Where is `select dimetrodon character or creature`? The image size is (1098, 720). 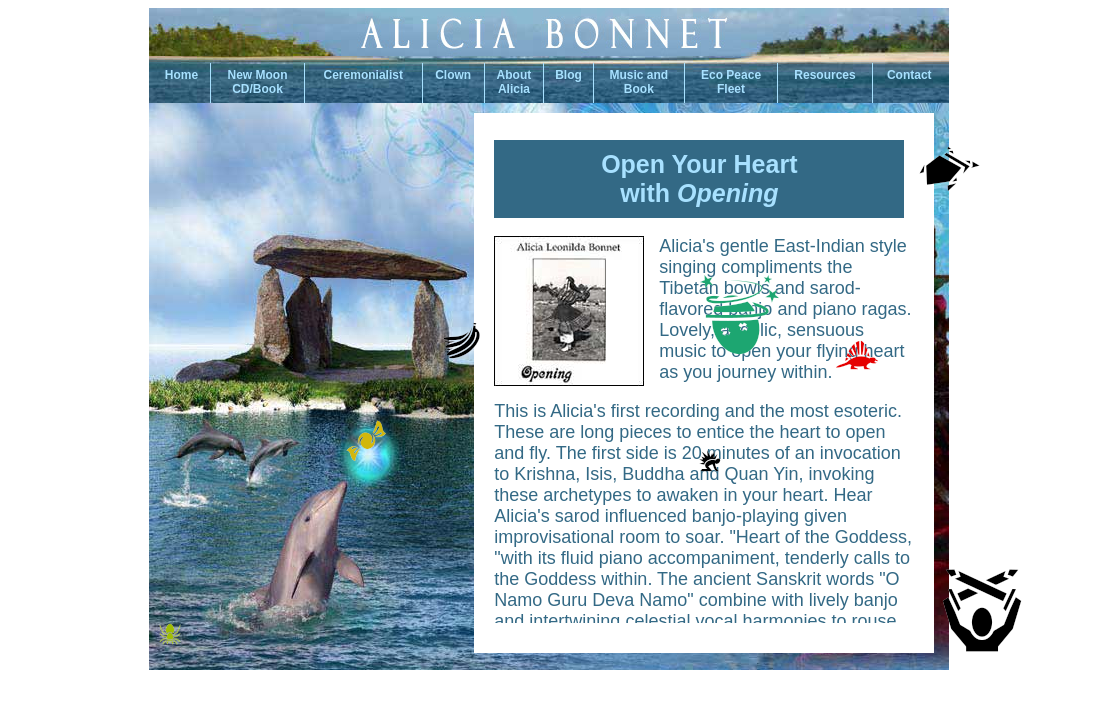
select dimetrodon character or creature is located at coordinates (857, 355).